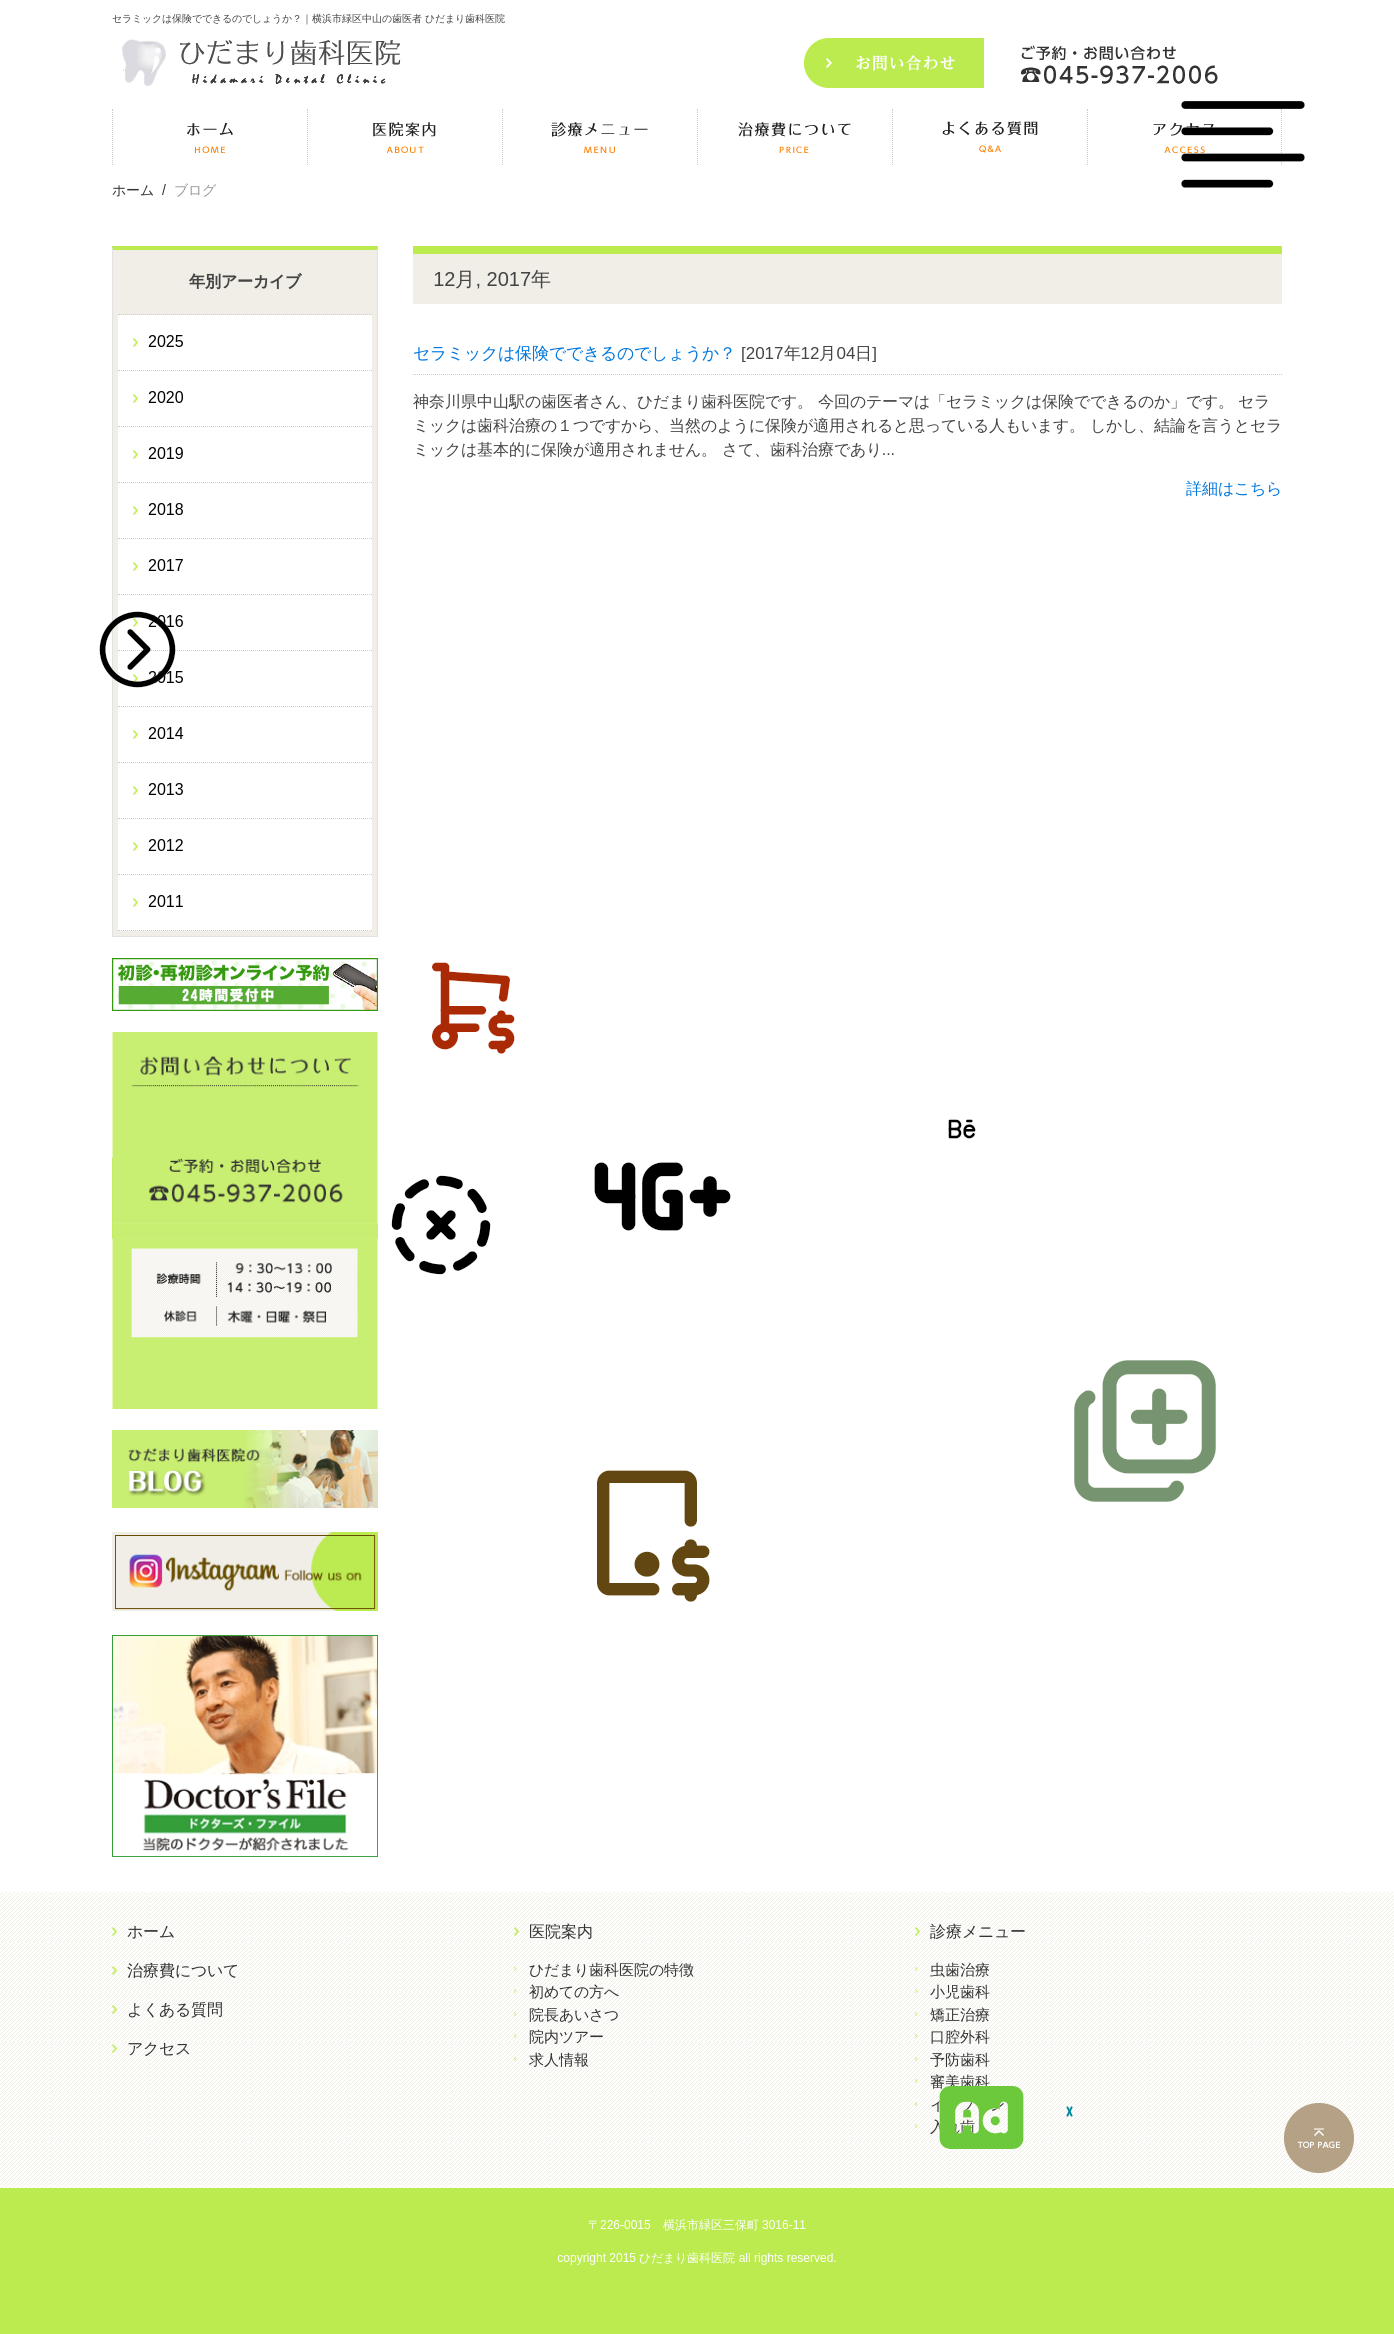 The height and width of the screenshot is (2334, 1394). What do you see at coordinates (962, 1129) in the screenshot?
I see `visit behance profile` at bounding box center [962, 1129].